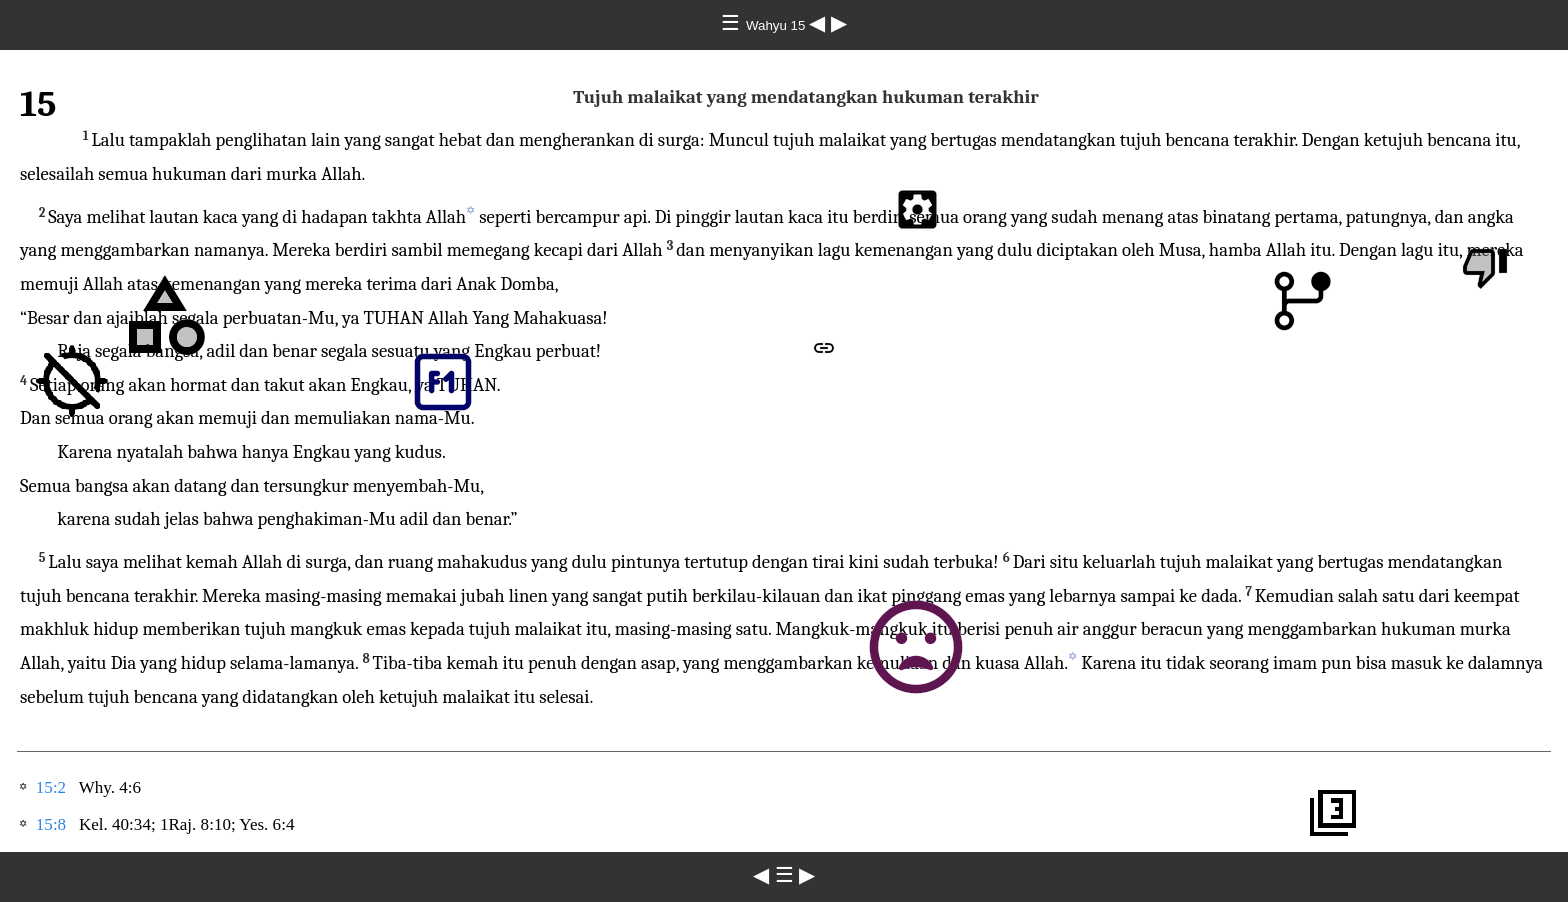  What do you see at coordinates (443, 382) in the screenshot?
I see `access help or support documentation` at bounding box center [443, 382].